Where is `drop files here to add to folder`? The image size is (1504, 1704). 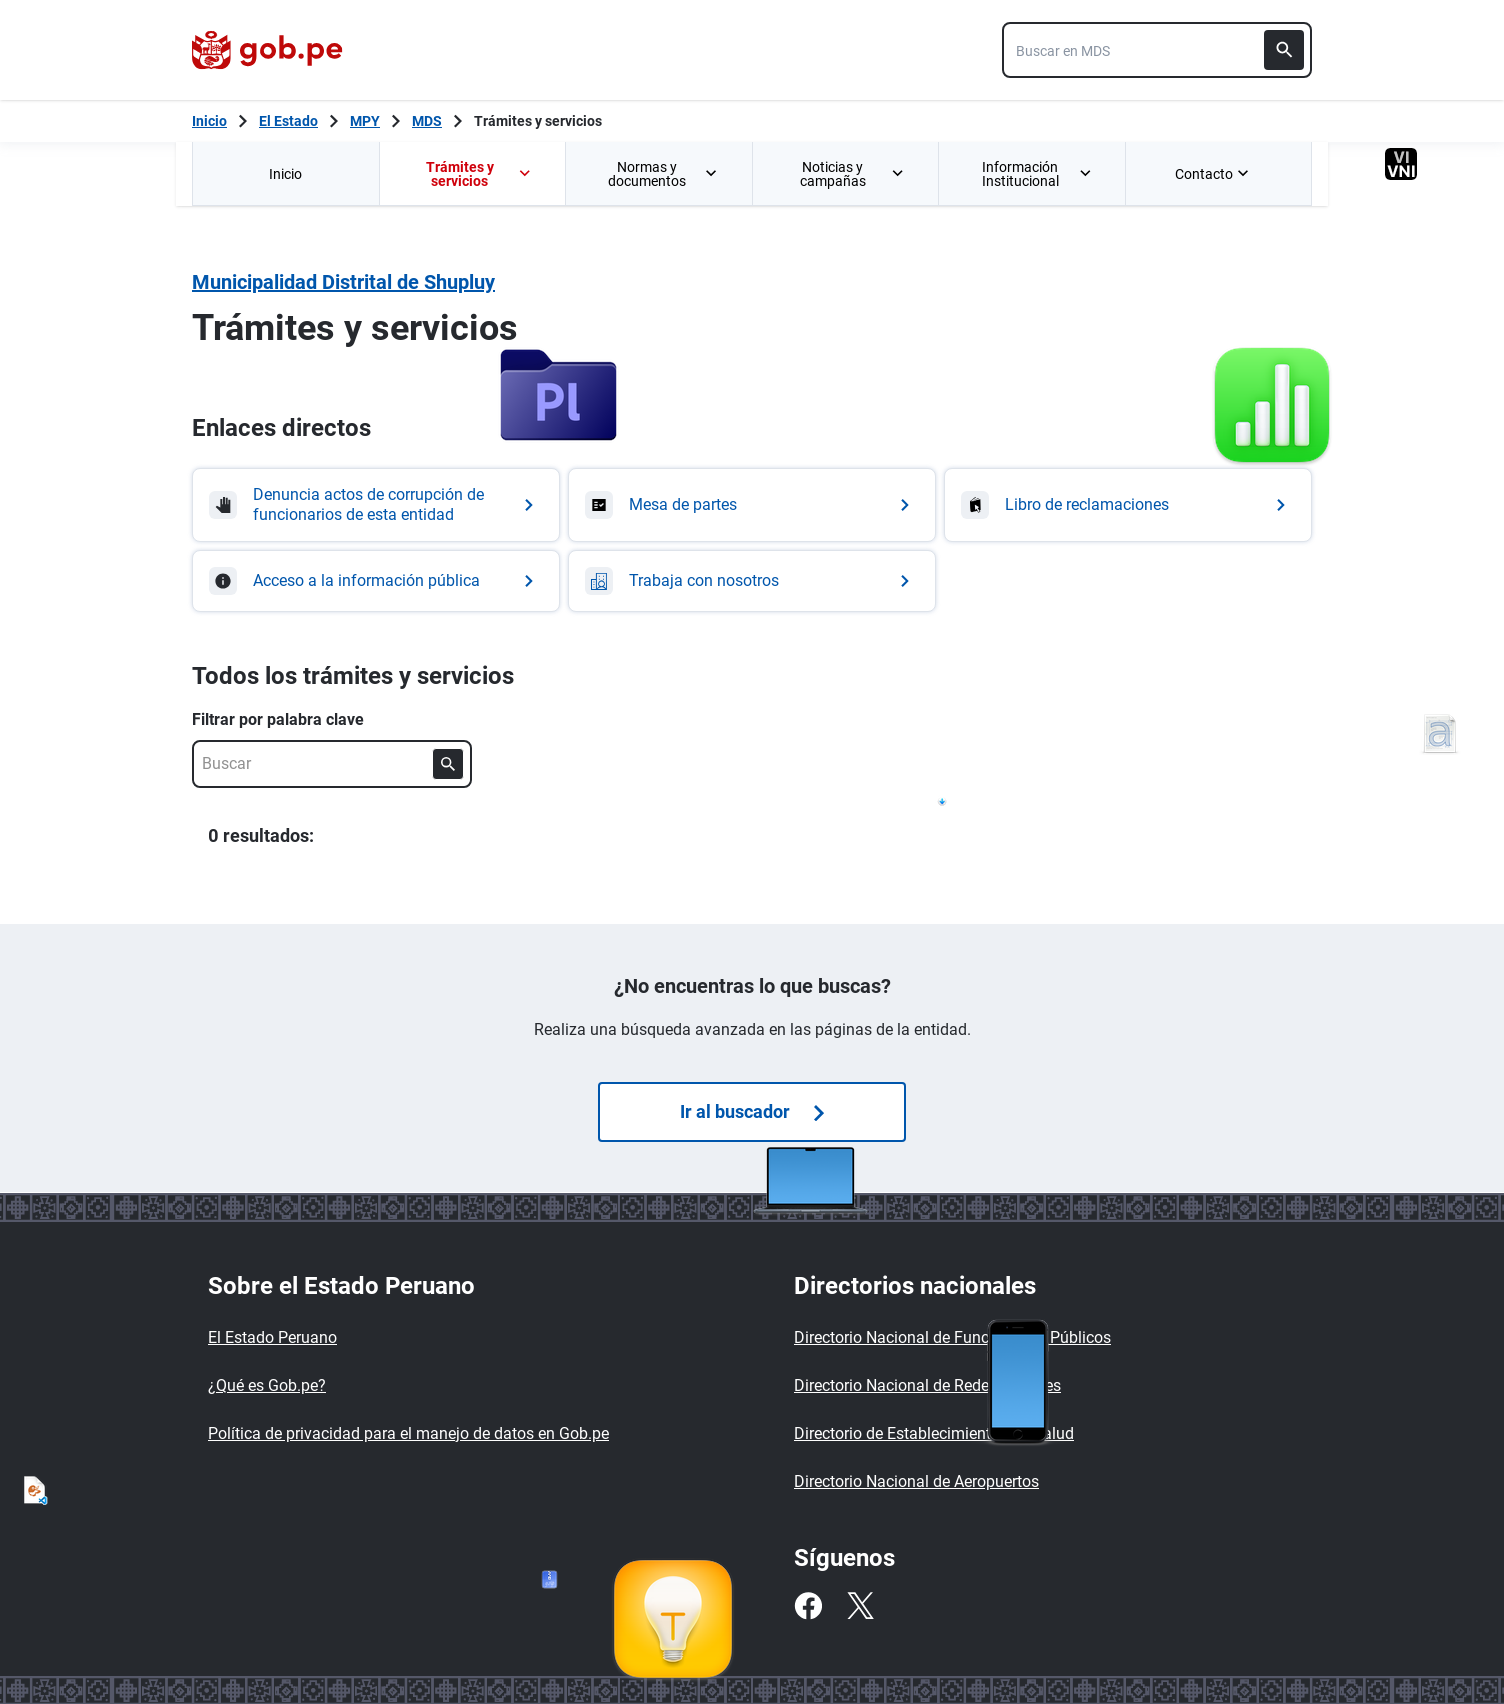
drop files here to add to folder is located at coordinates (926, 789).